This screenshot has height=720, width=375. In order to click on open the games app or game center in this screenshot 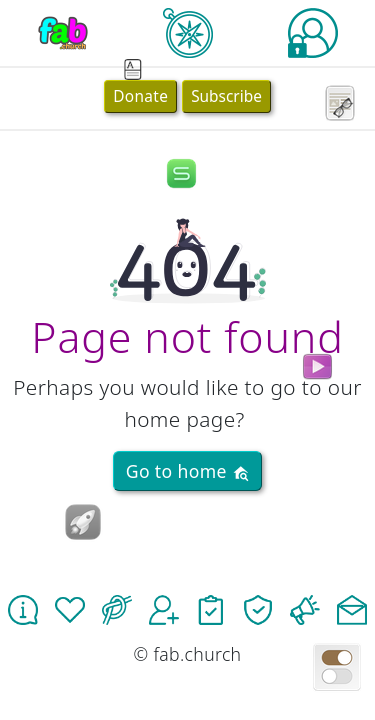, I will do `click(83, 522)`.